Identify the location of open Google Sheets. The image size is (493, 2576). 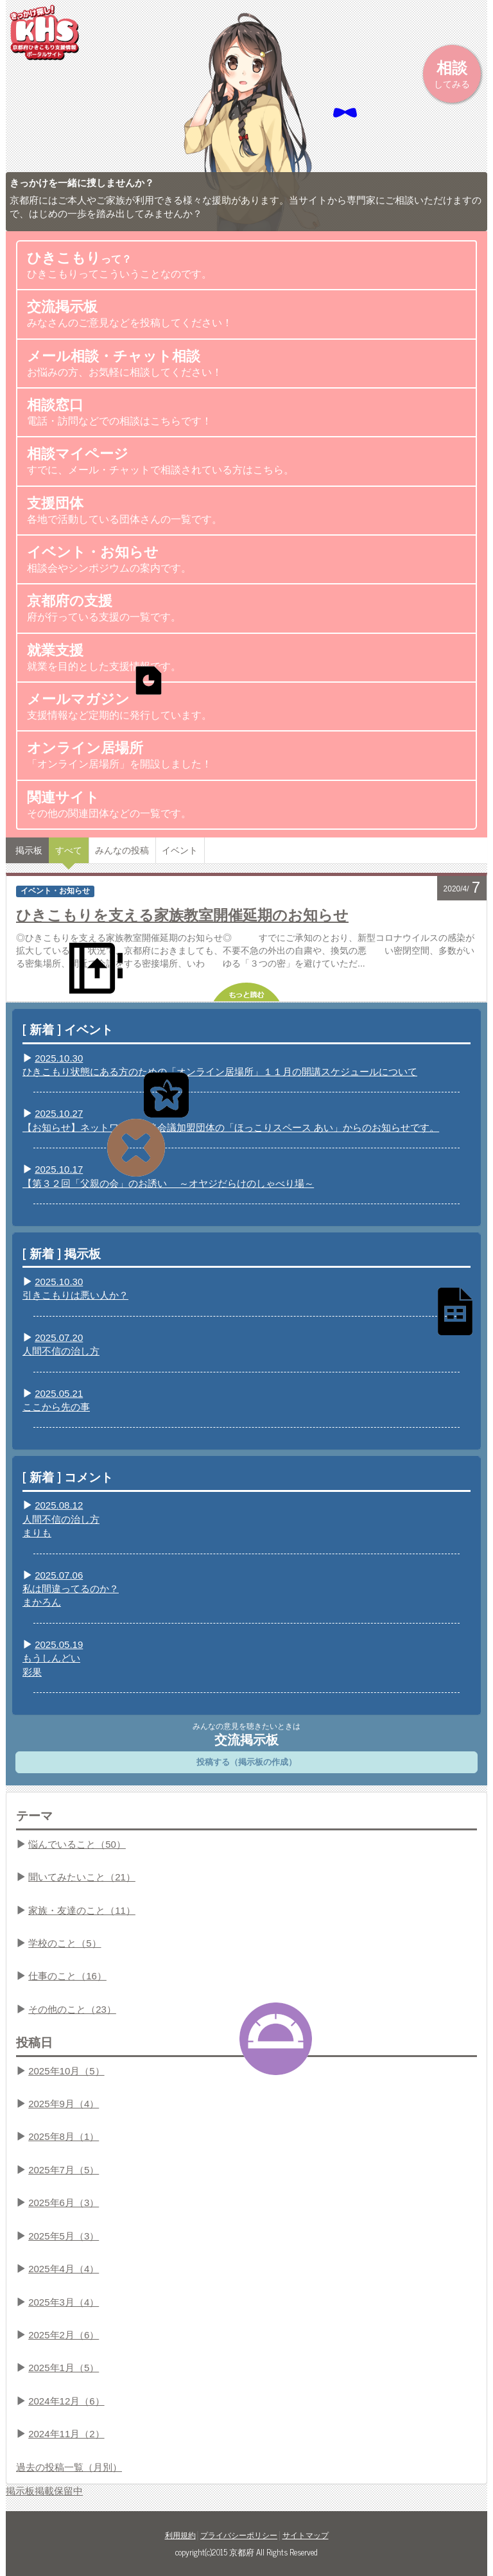
(455, 1311).